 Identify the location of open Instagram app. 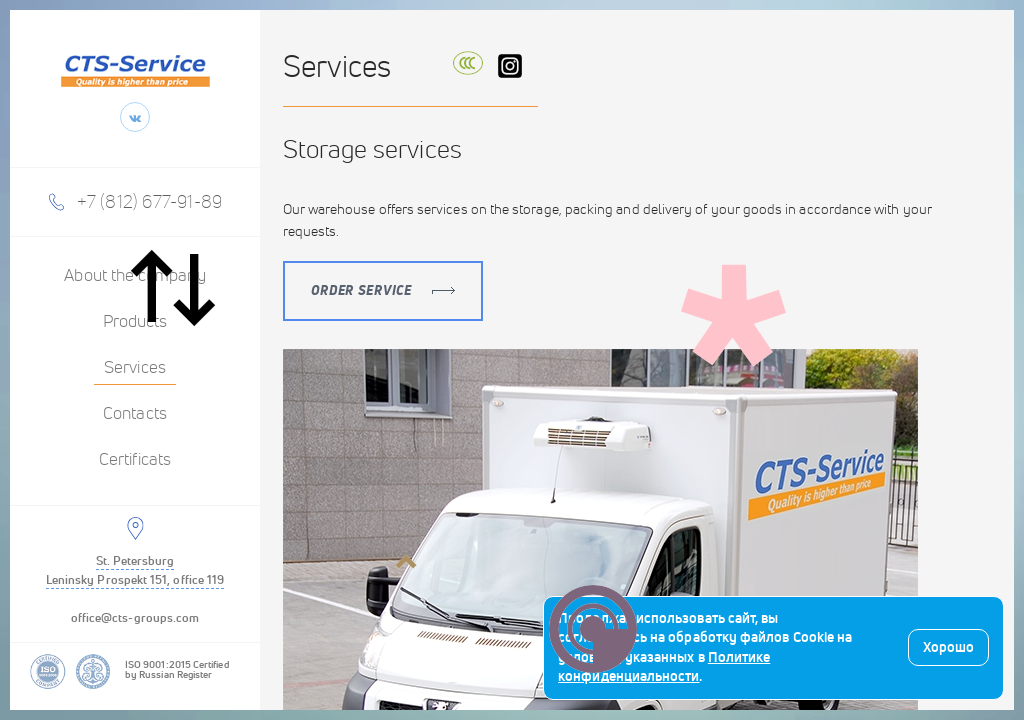
(510, 66).